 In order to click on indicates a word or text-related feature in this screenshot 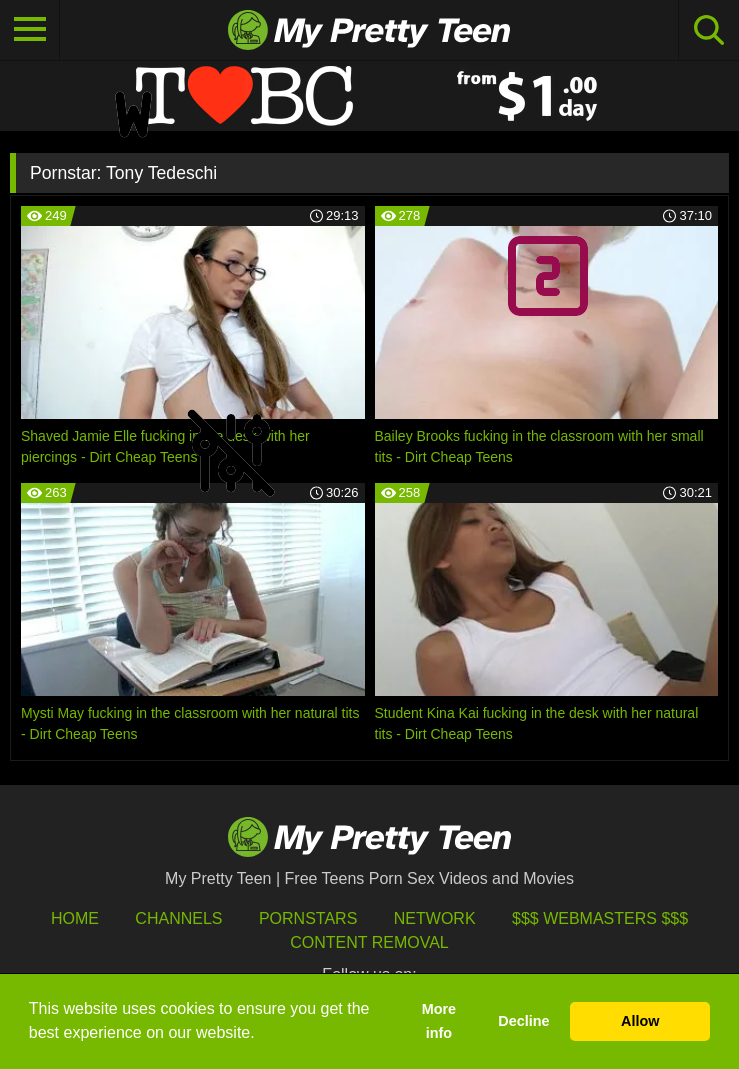, I will do `click(133, 114)`.